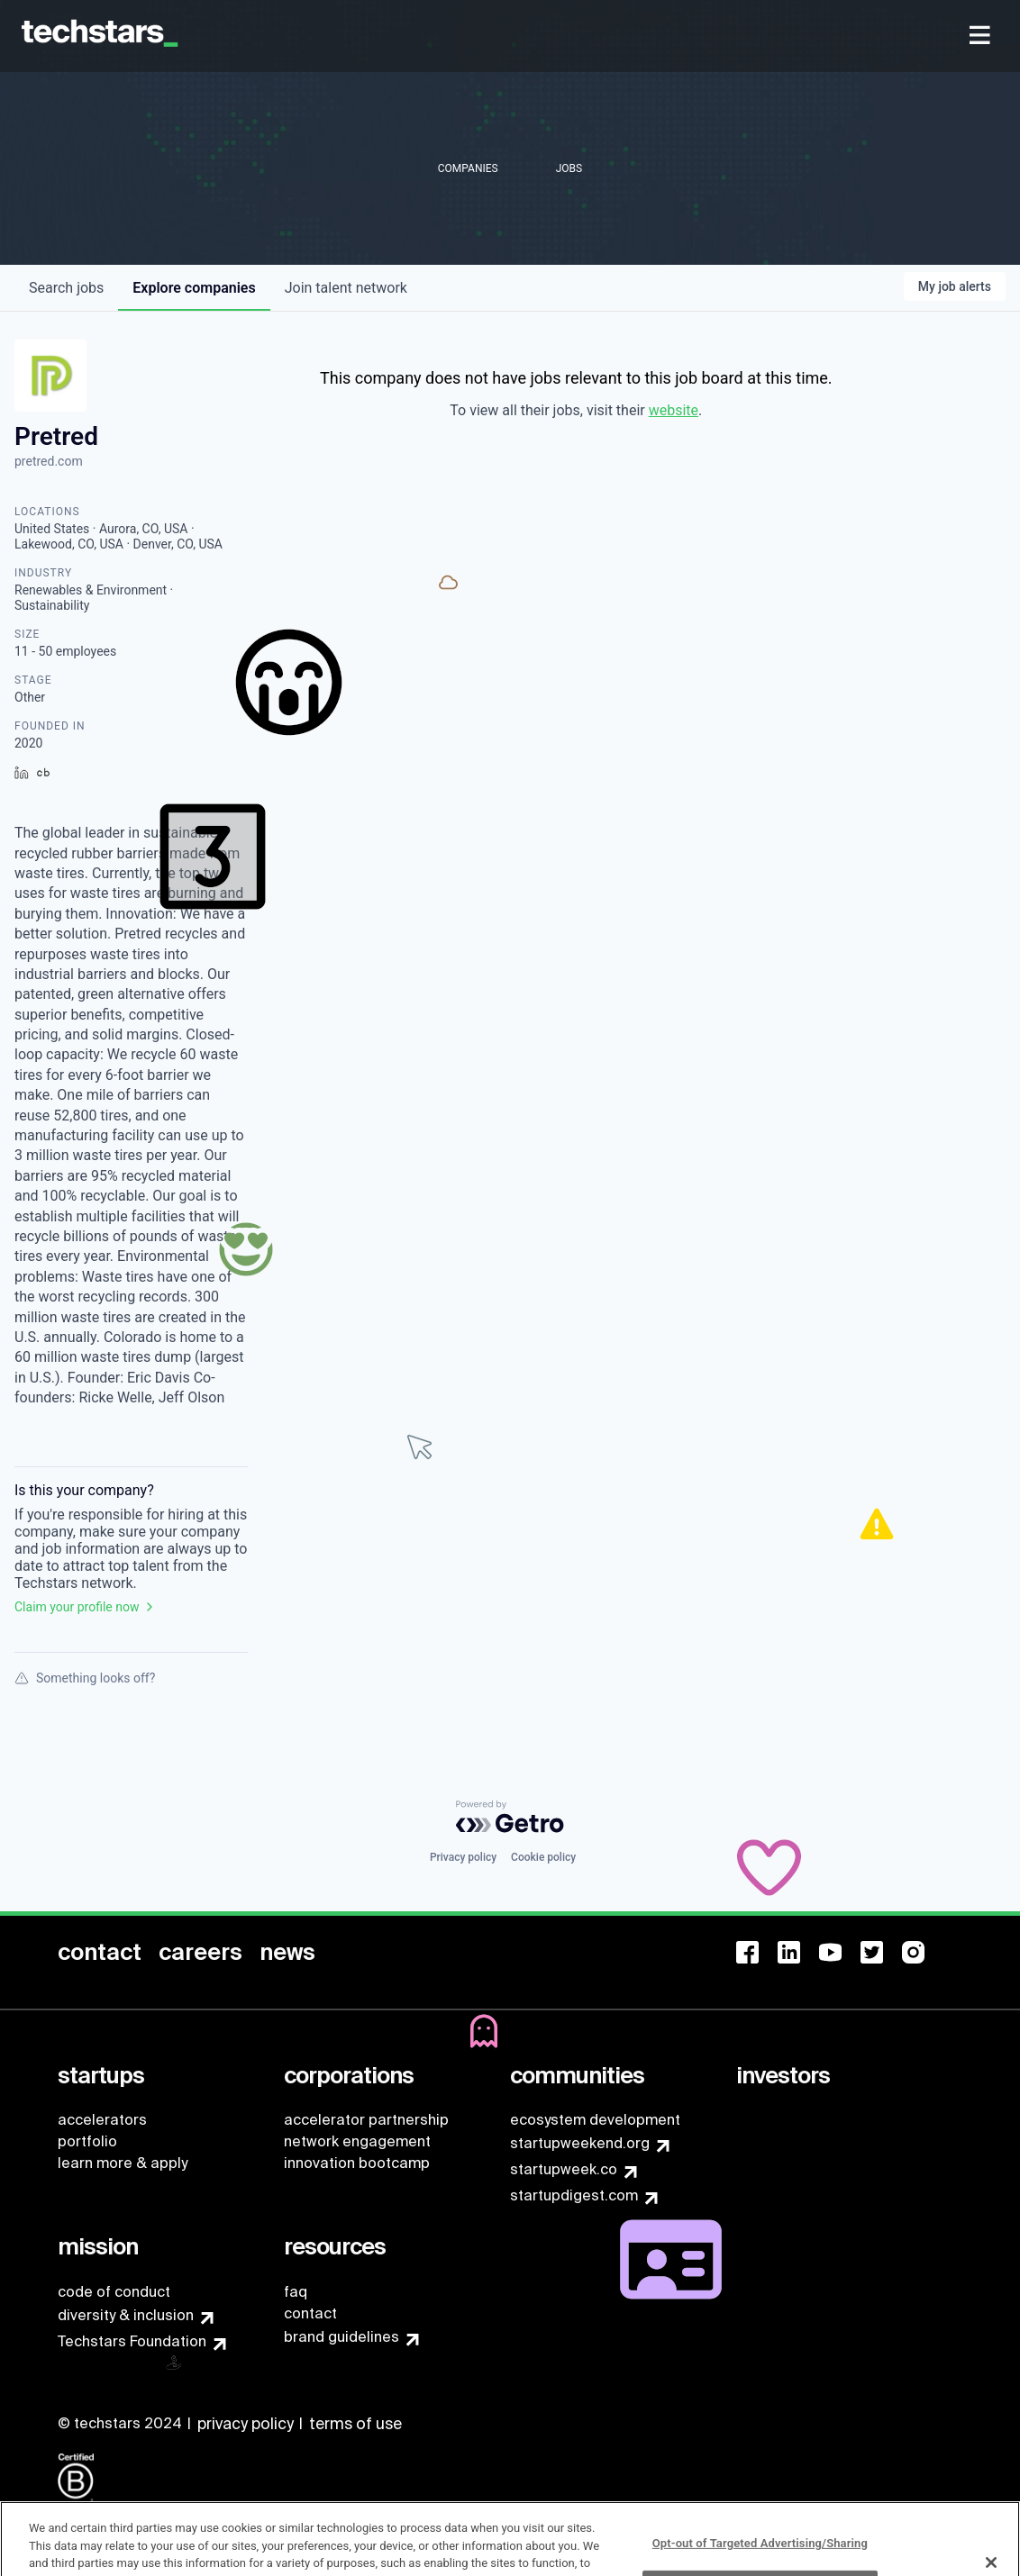 This screenshot has width=1020, height=2576. Describe the element at coordinates (670, 2259) in the screenshot. I see `view or manage your driver's license` at that location.